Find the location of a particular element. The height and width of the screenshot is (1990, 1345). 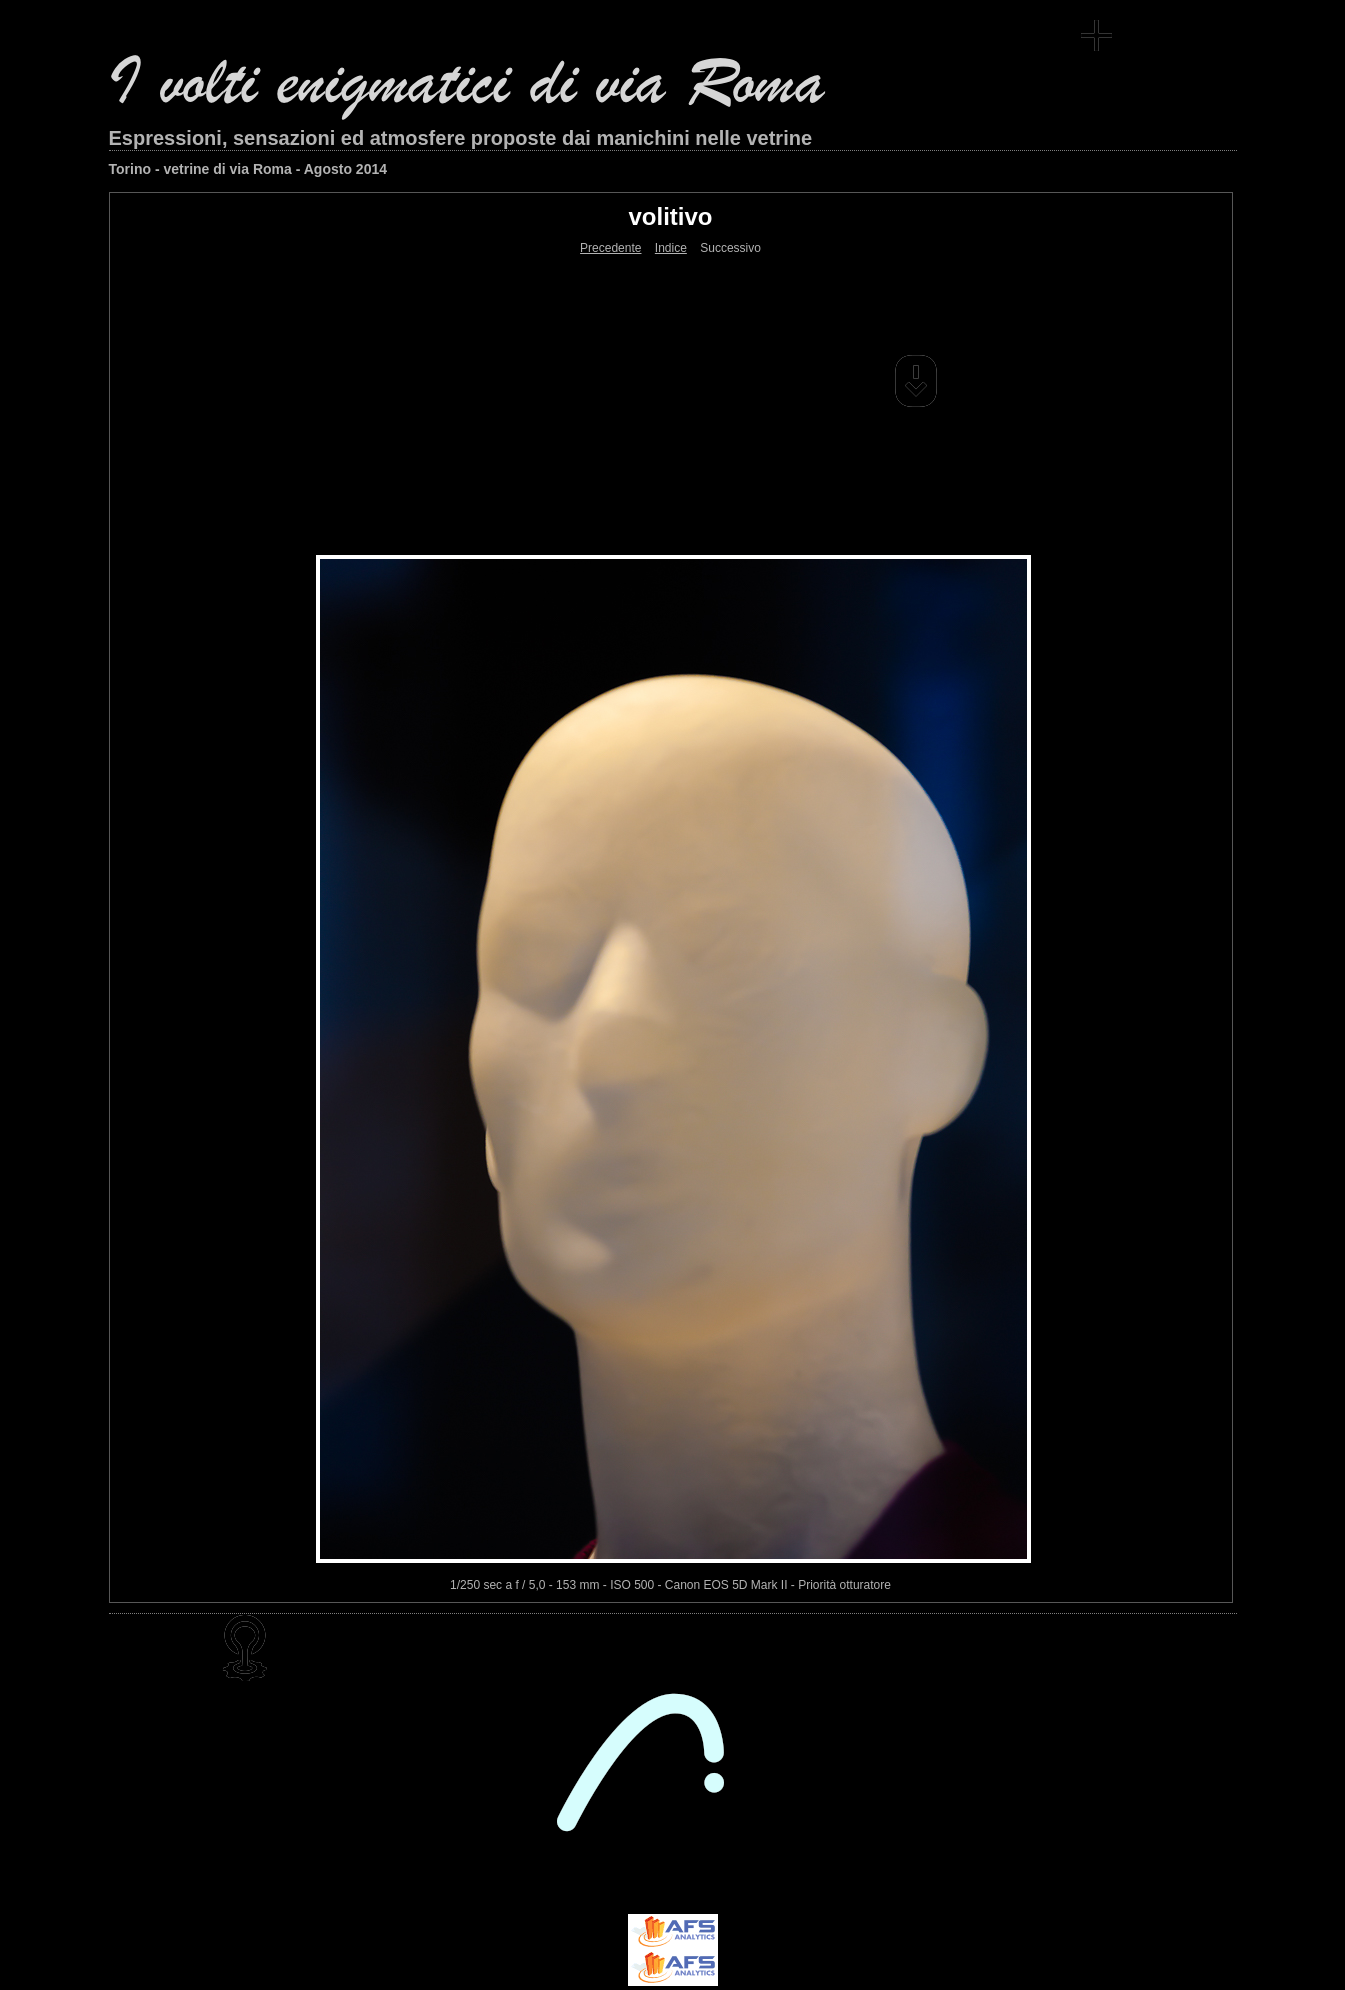

open archicad application is located at coordinates (640, 1762).